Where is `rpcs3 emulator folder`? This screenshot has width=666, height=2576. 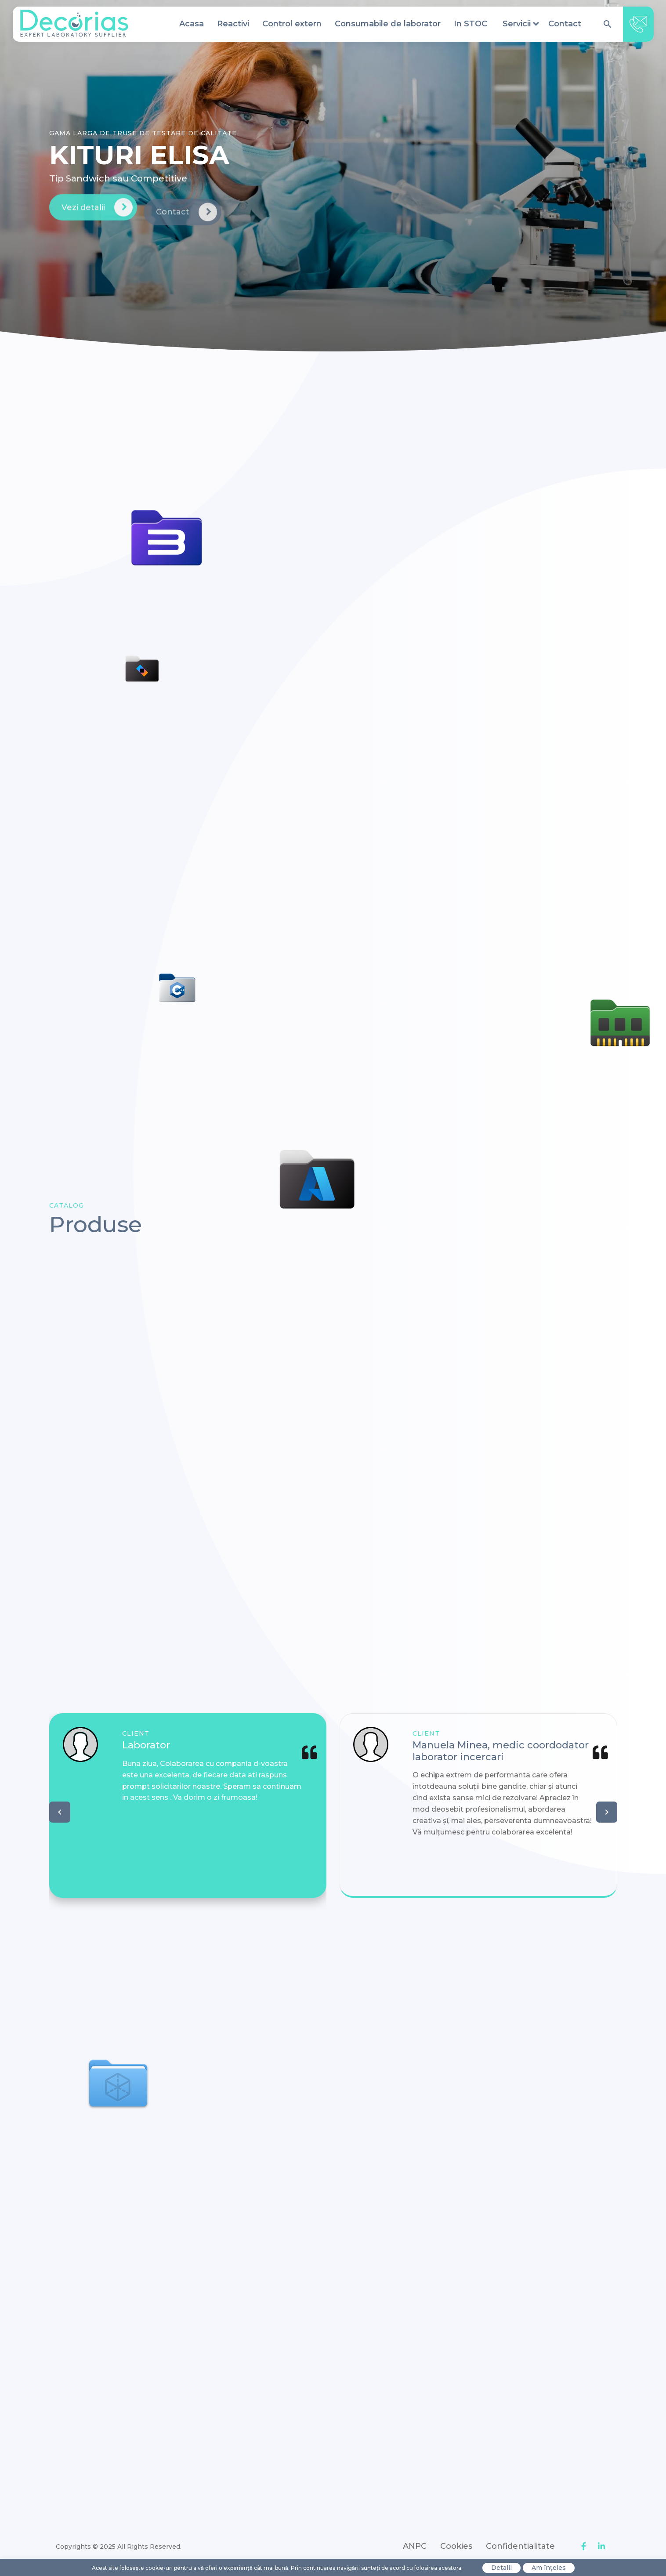
rpcs3 emulator folder is located at coordinates (166, 539).